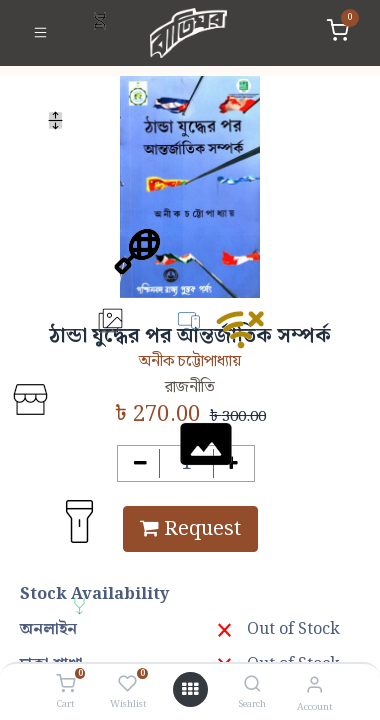 This screenshot has height=720, width=380. What do you see at coordinates (30, 399) in the screenshot?
I see `access the marketplace or shop` at bounding box center [30, 399].